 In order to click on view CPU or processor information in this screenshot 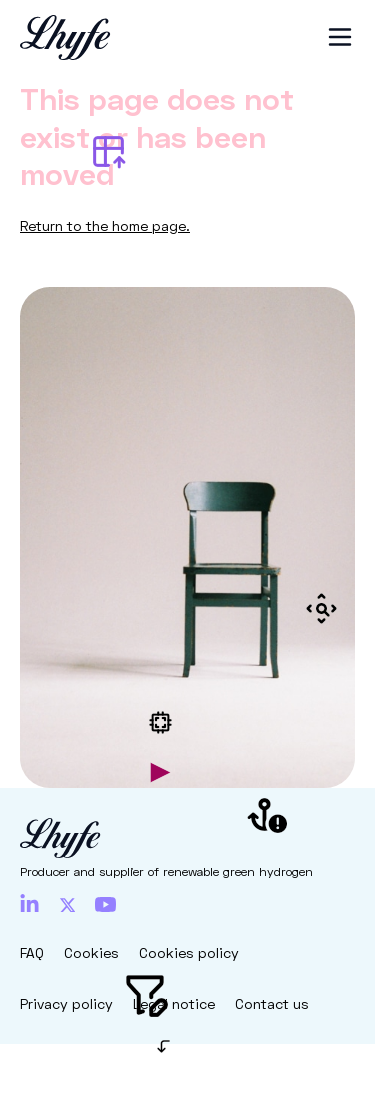, I will do `click(160, 722)`.